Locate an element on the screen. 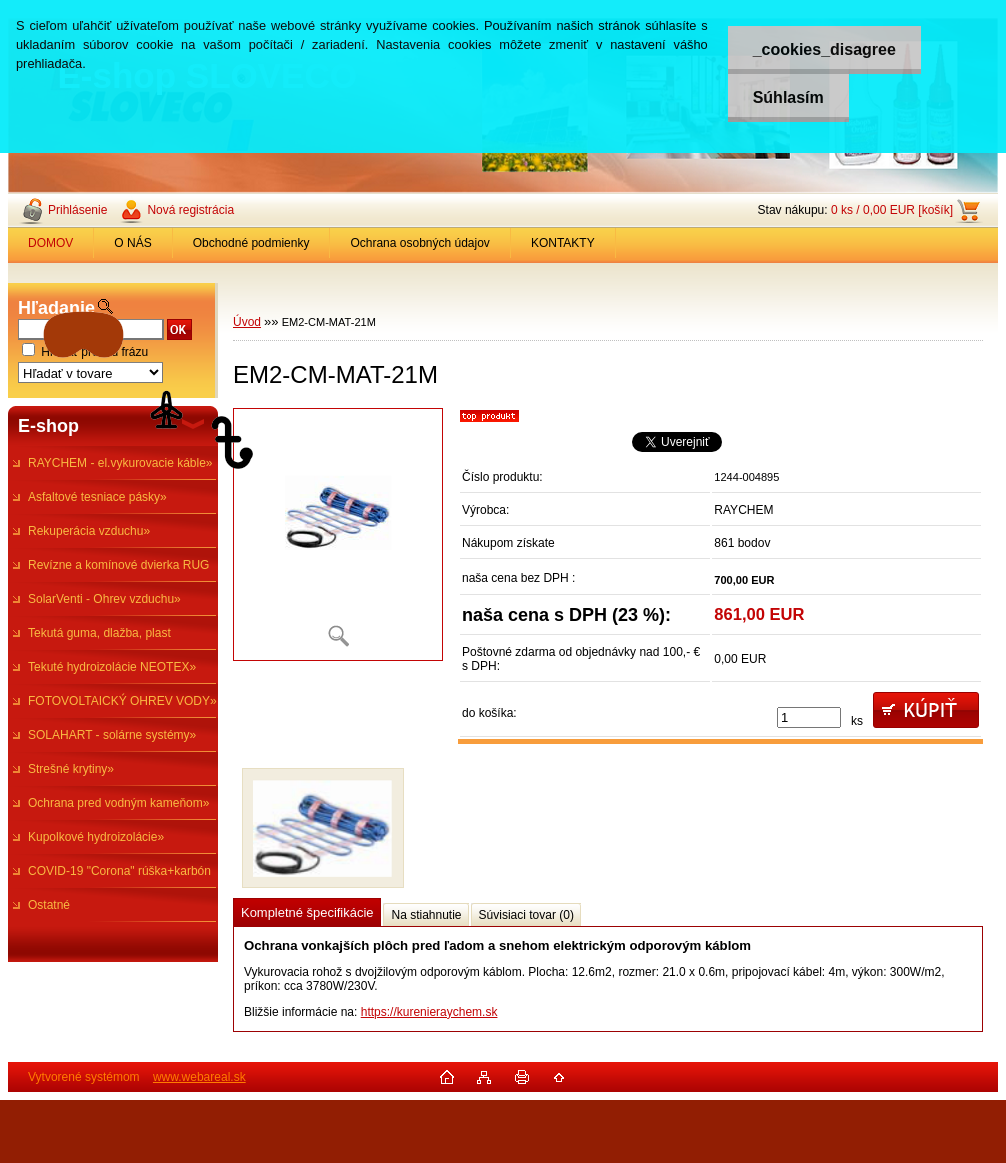 The height and width of the screenshot is (1163, 1006). indicates bangladeshi taka currency is located at coordinates (231, 442).